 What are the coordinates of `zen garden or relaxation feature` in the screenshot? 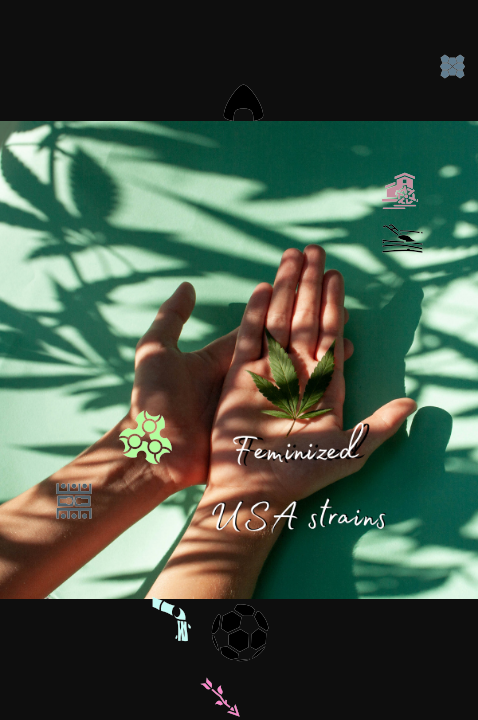 It's located at (175, 618).